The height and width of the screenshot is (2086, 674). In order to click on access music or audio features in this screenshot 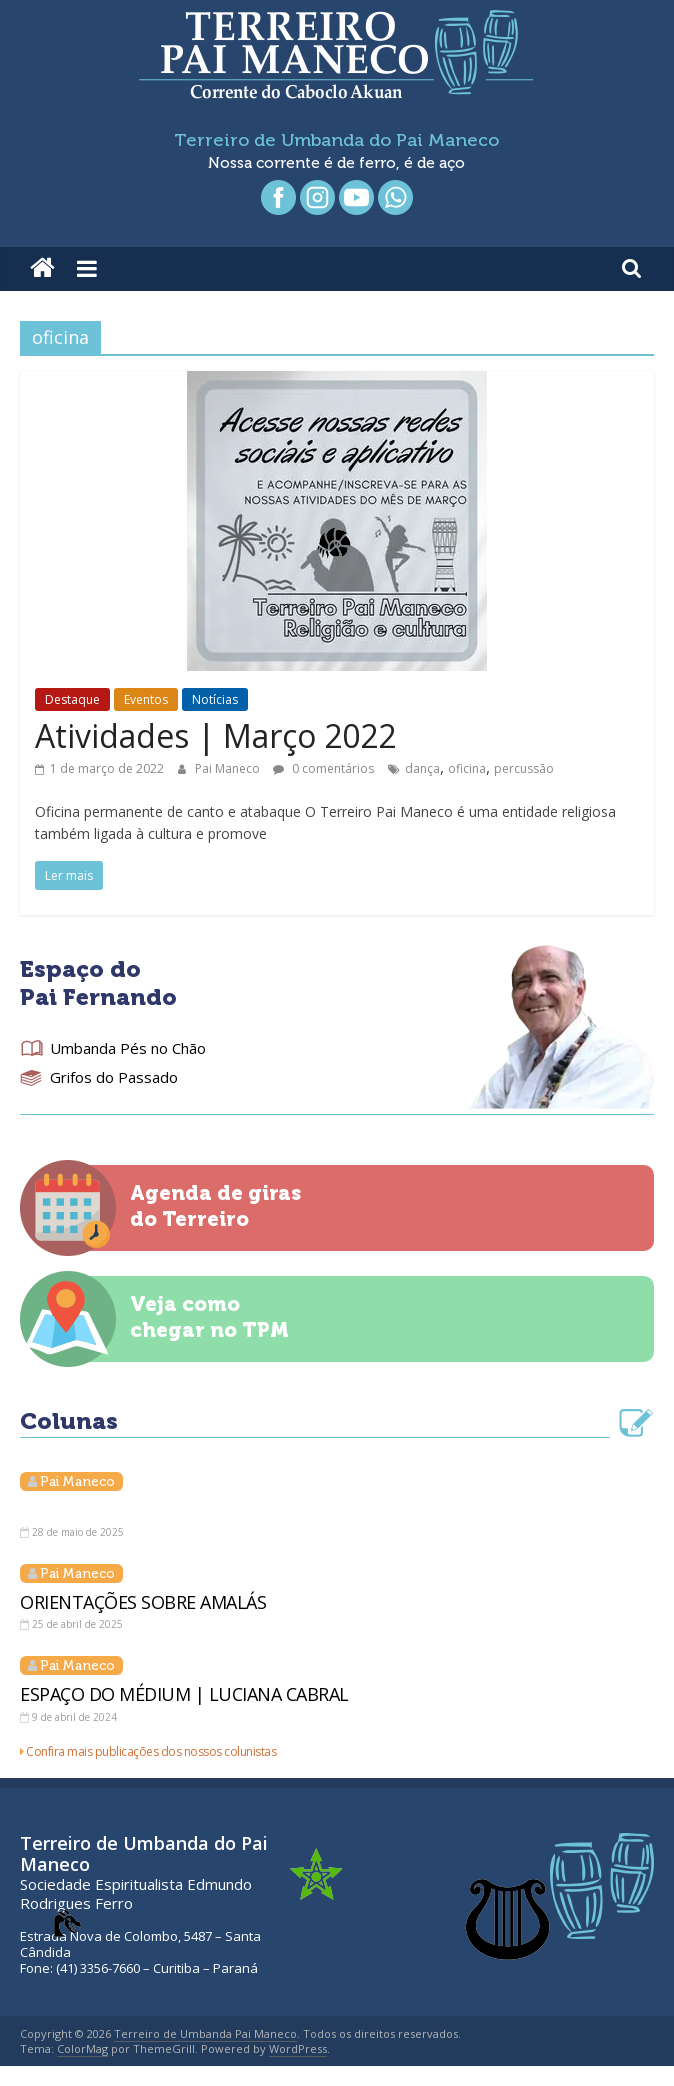, I will do `click(508, 1918)`.